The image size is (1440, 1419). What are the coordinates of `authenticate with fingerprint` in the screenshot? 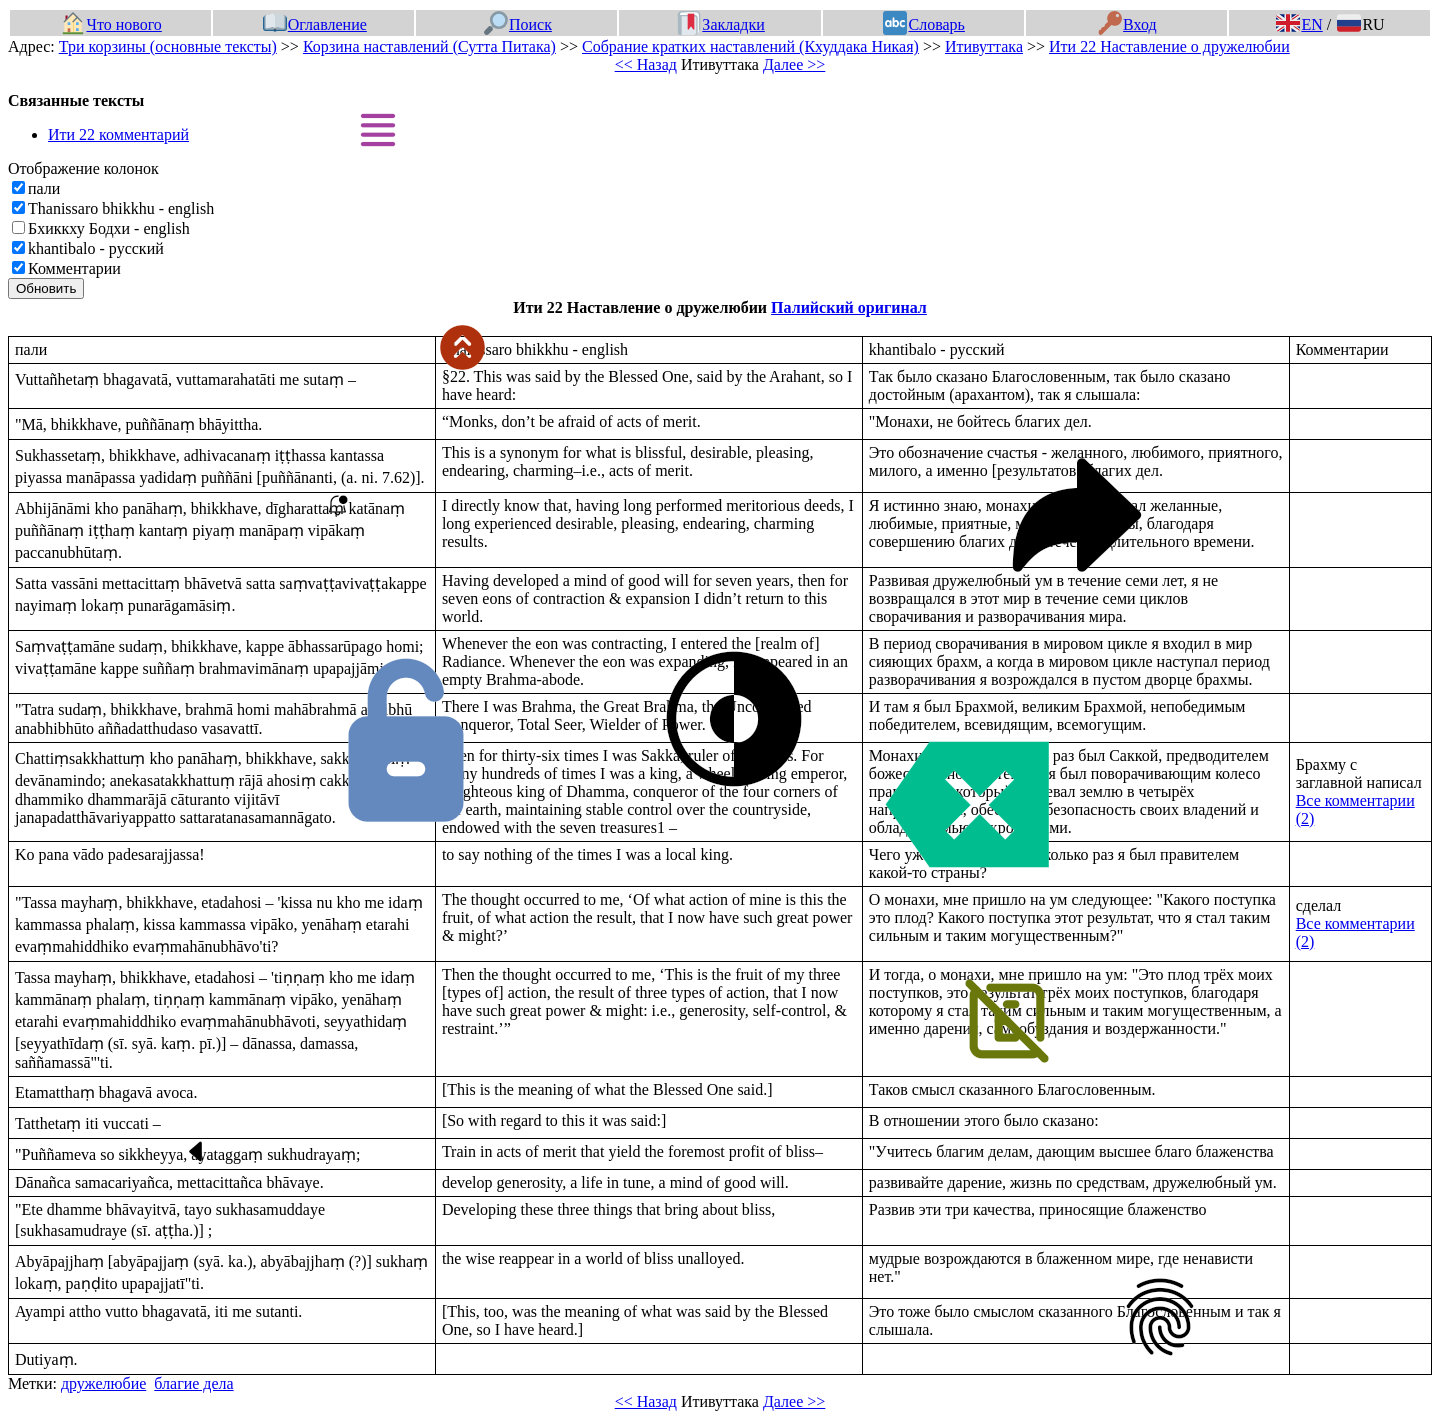 It's located at (1160, 1317).